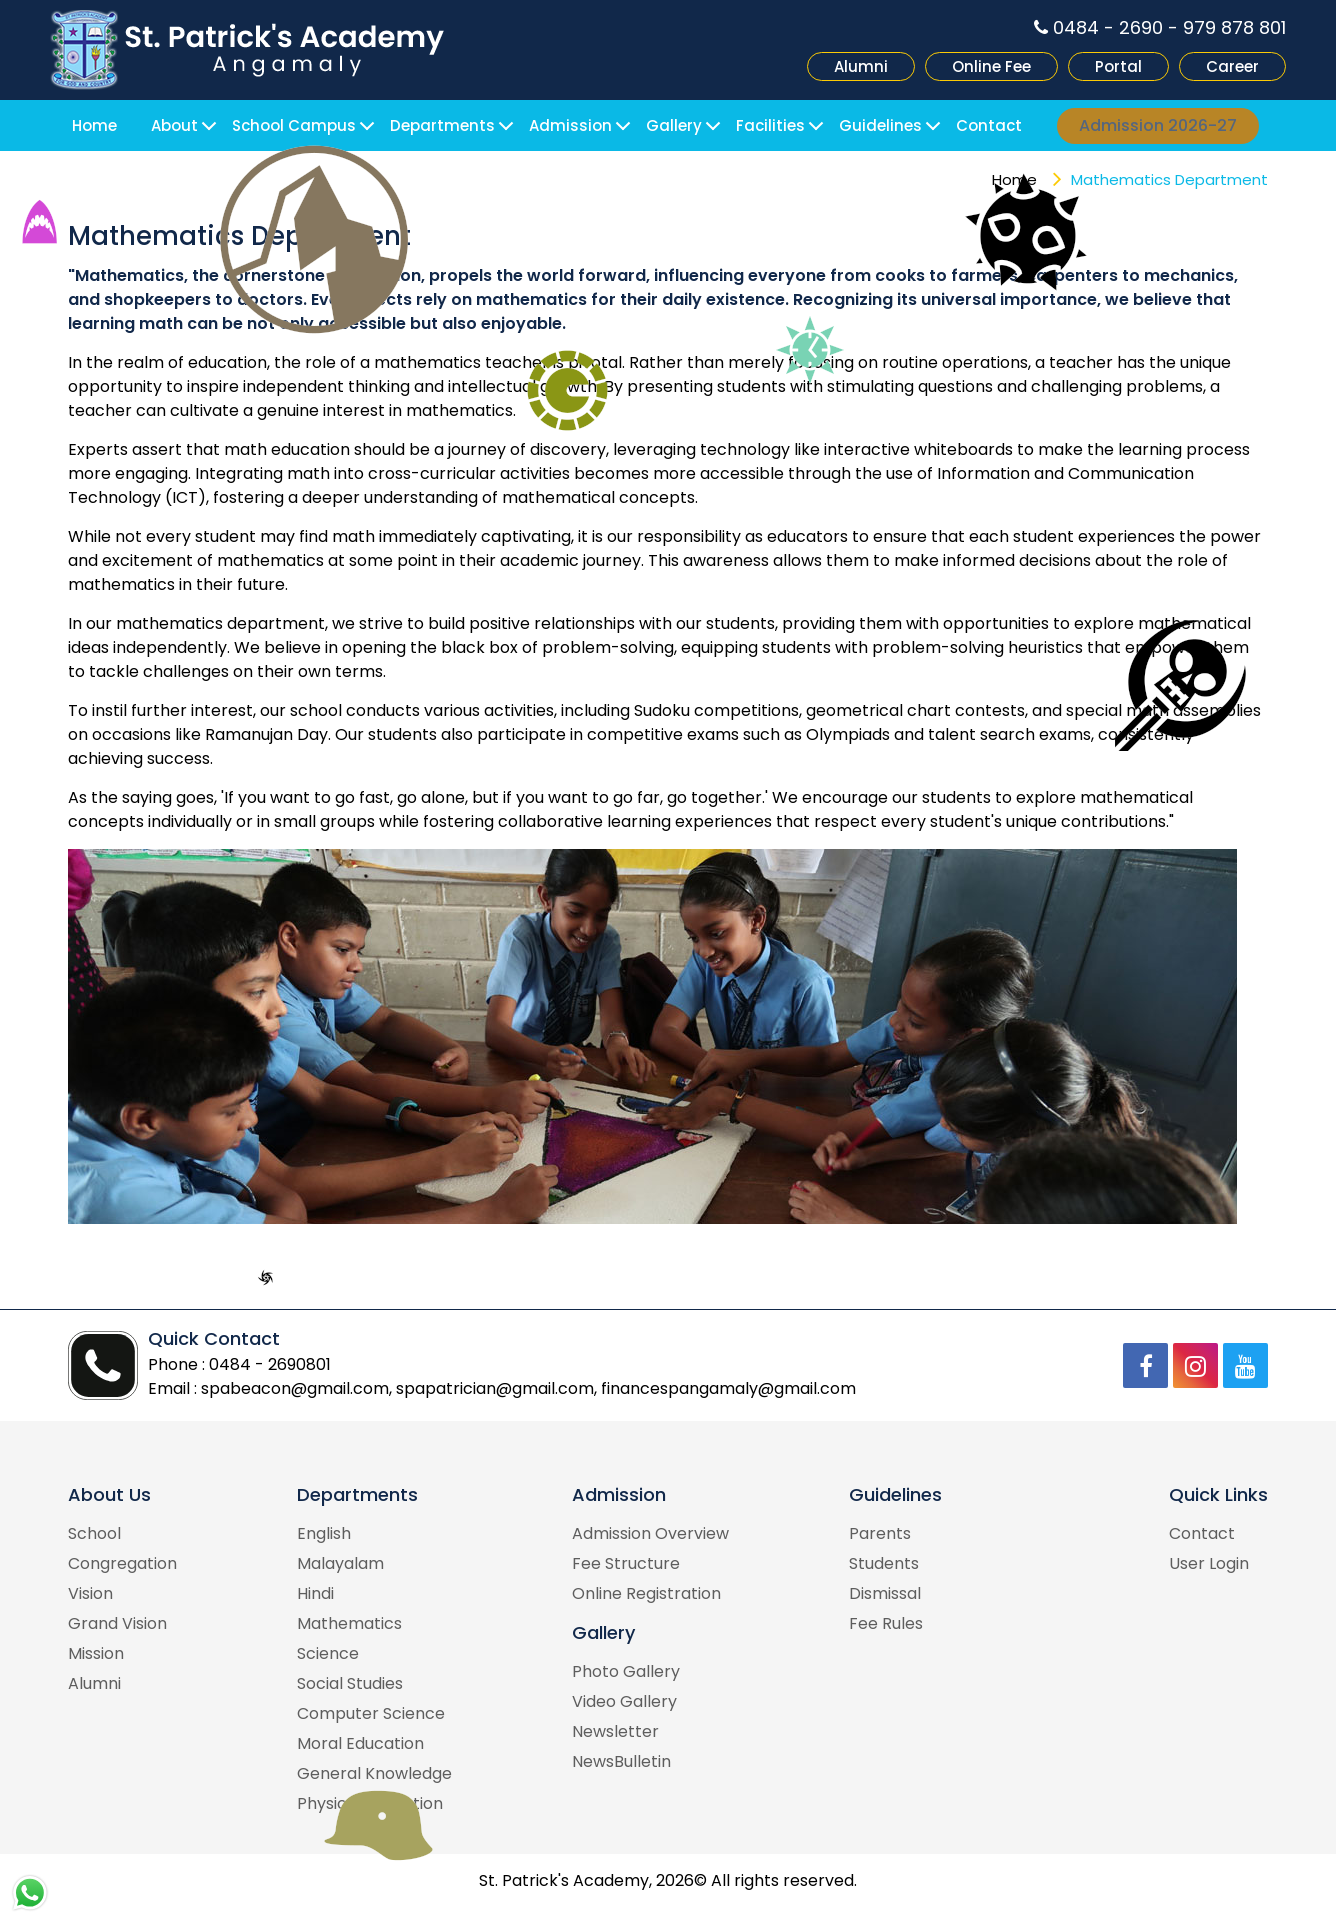 This screenshot has height=1923, width=1336. What do you see at coordinates (315, 240) in the screenshot?
I see `view mountain or peak location` at bounding box center [315, 240].